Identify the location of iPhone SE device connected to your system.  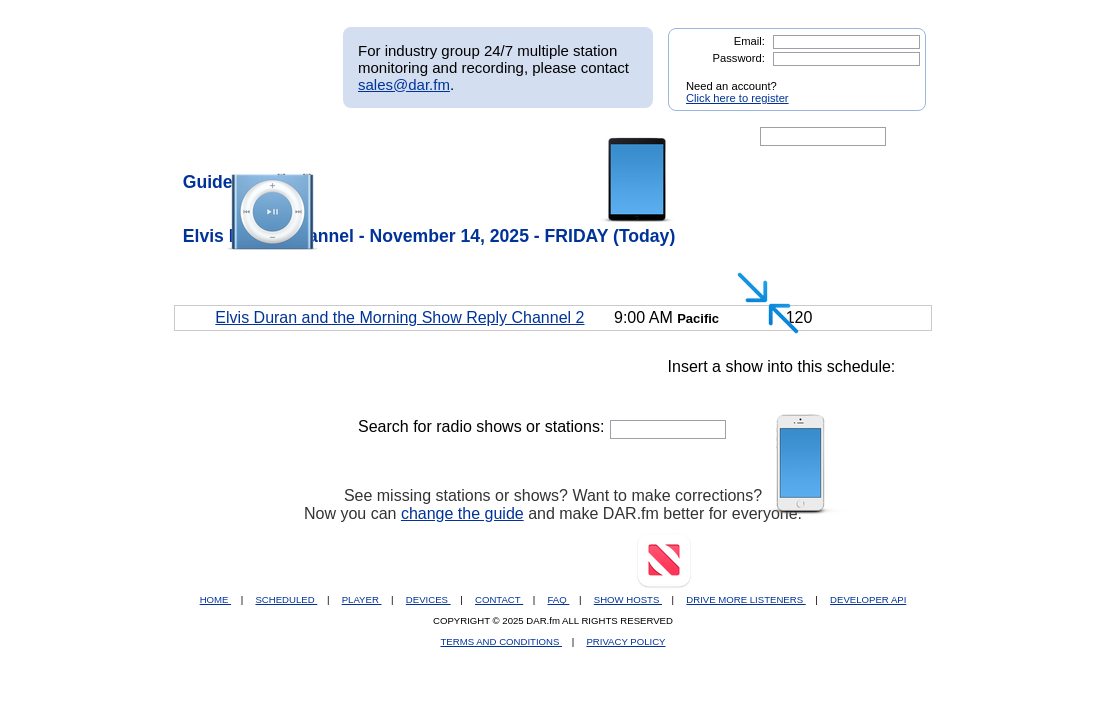
(800, 464).